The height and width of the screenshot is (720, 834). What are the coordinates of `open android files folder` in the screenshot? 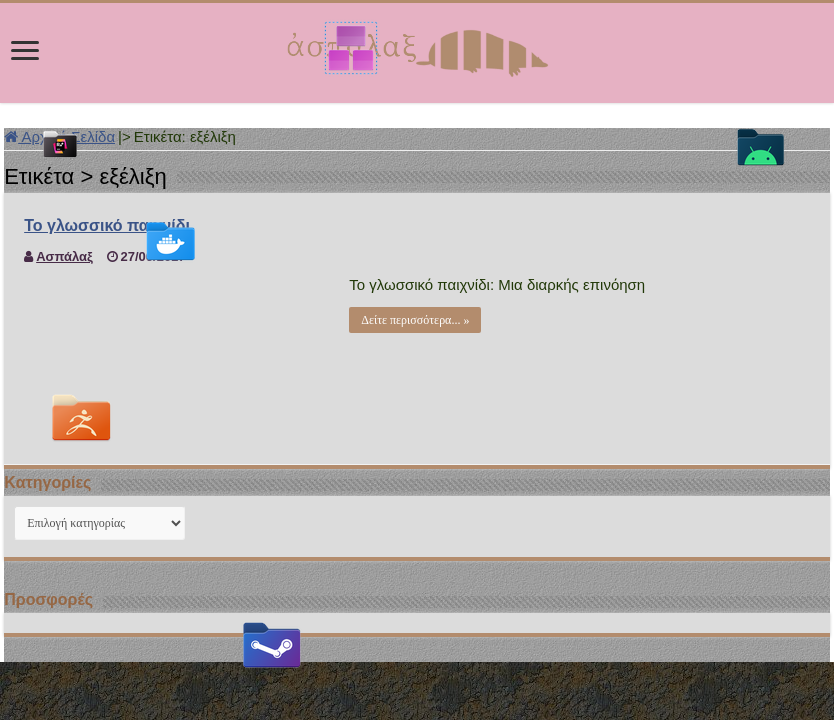 It's located at (760, 148).